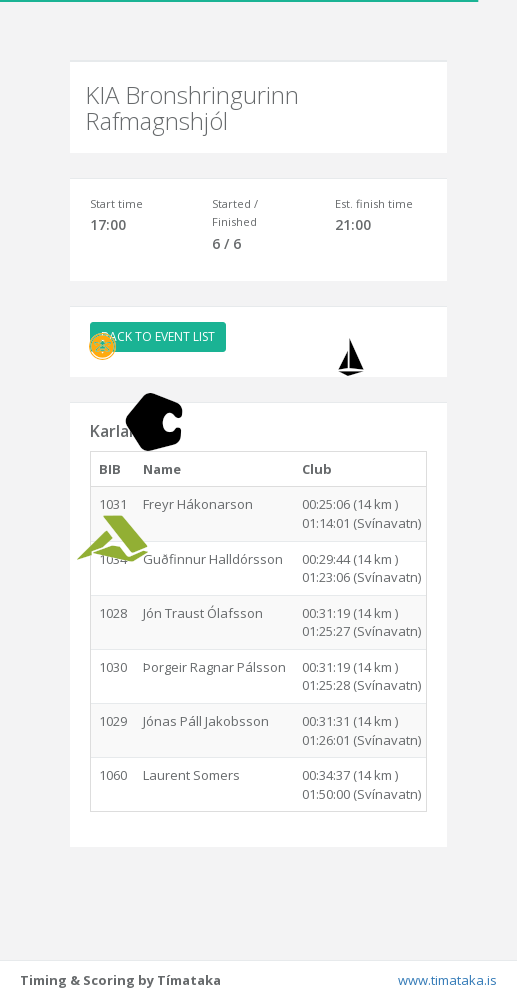 The height and width of the screenshot is (1000, 517). Describe the element at coordinates (112, 538) in the screenshot. I see `accusoft company logo` at that location.